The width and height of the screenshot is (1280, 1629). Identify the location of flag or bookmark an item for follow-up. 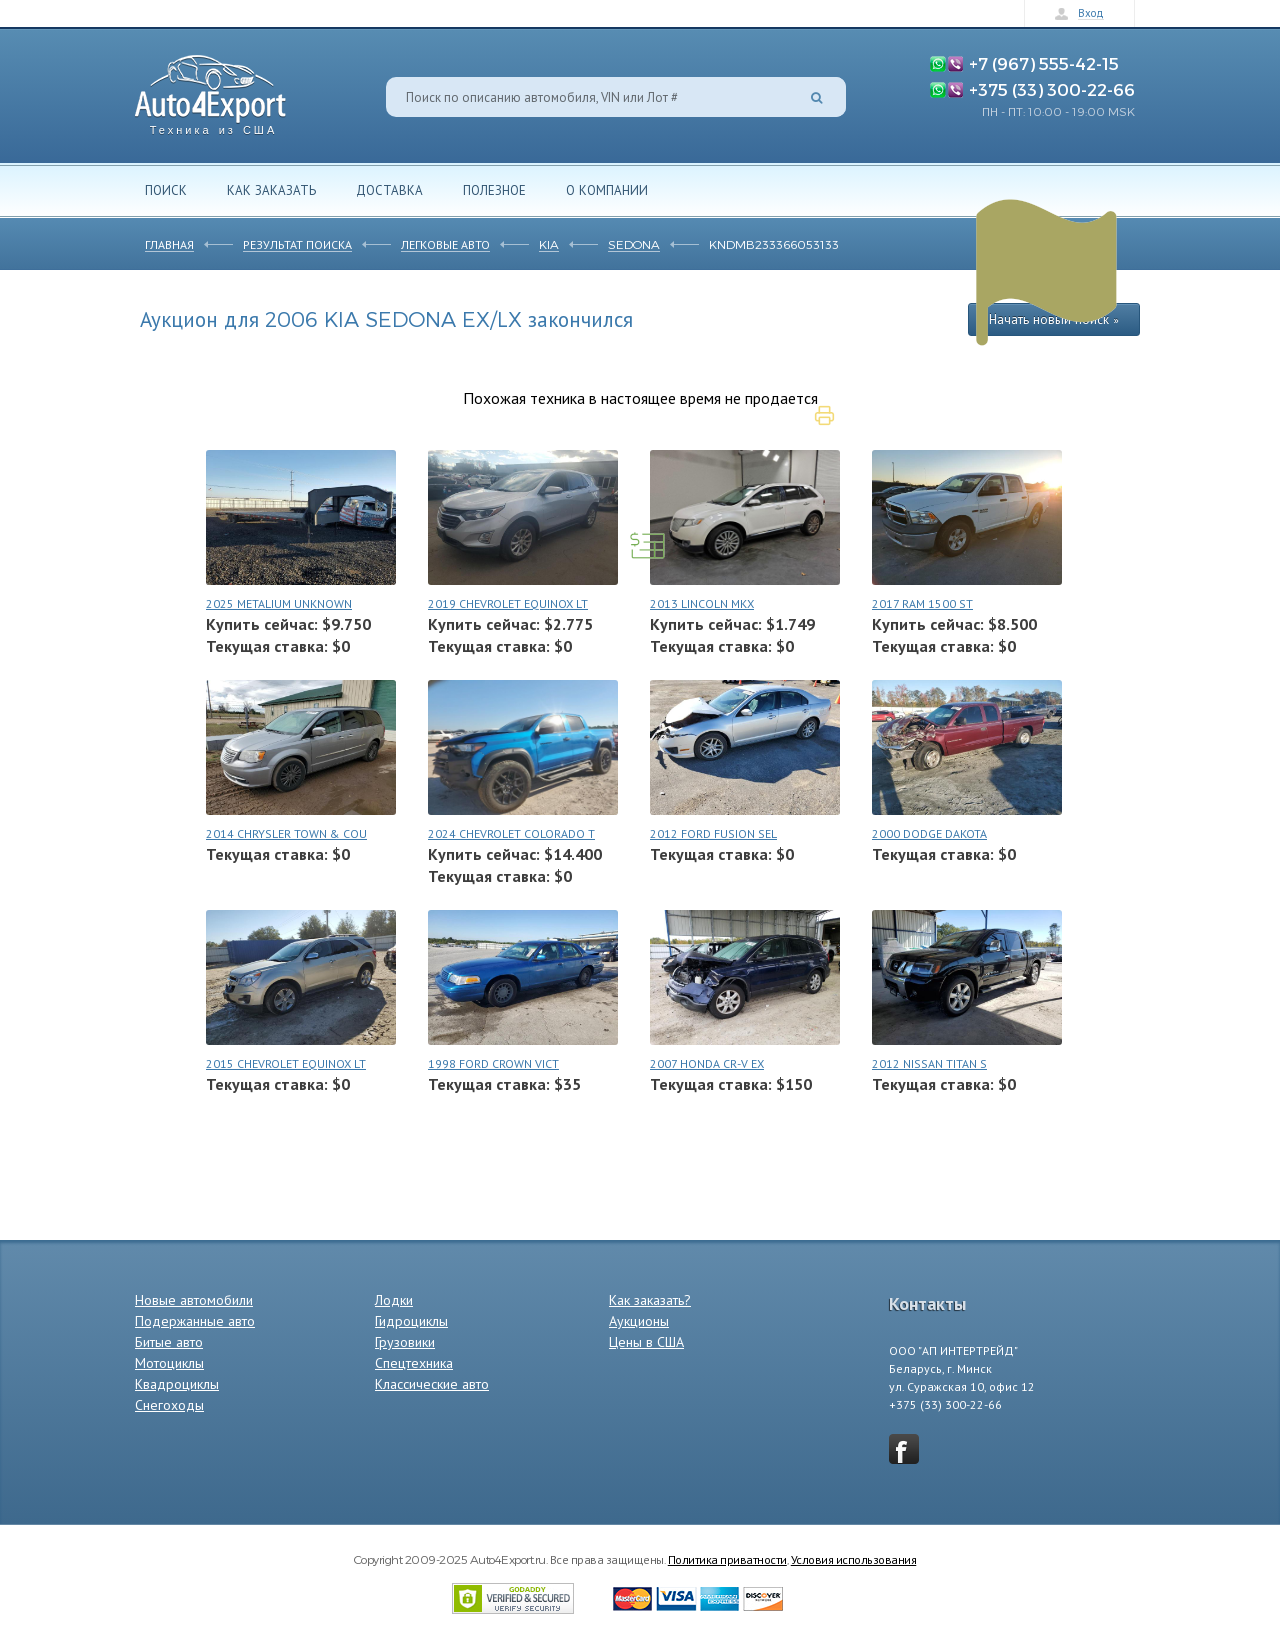
(1040, 269).